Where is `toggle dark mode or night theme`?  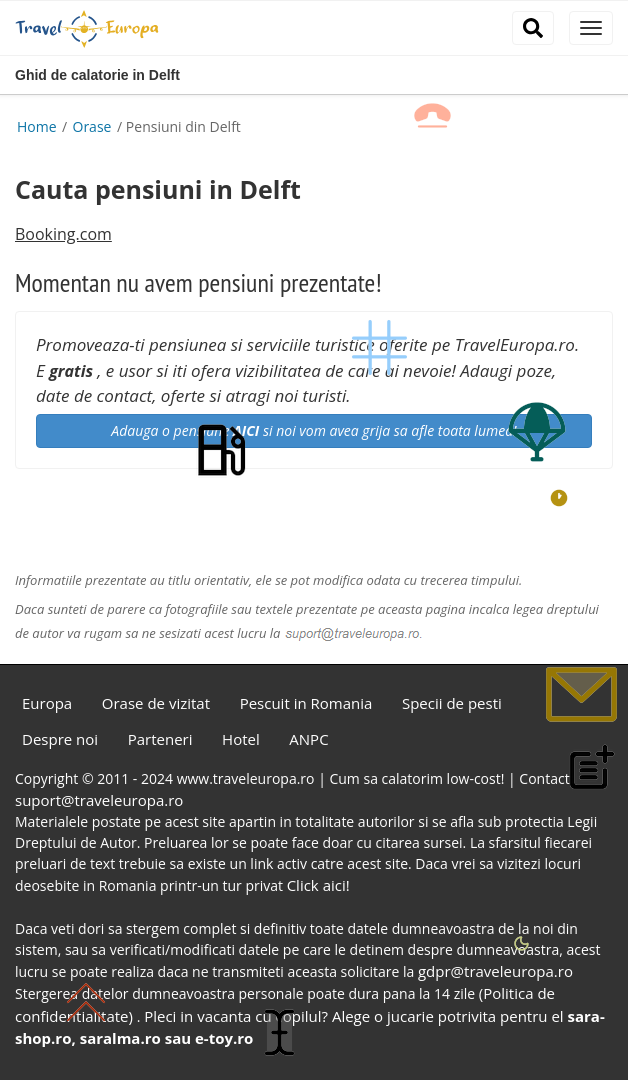
toggle dark mode or night theme is located at coordinates (521, 943).